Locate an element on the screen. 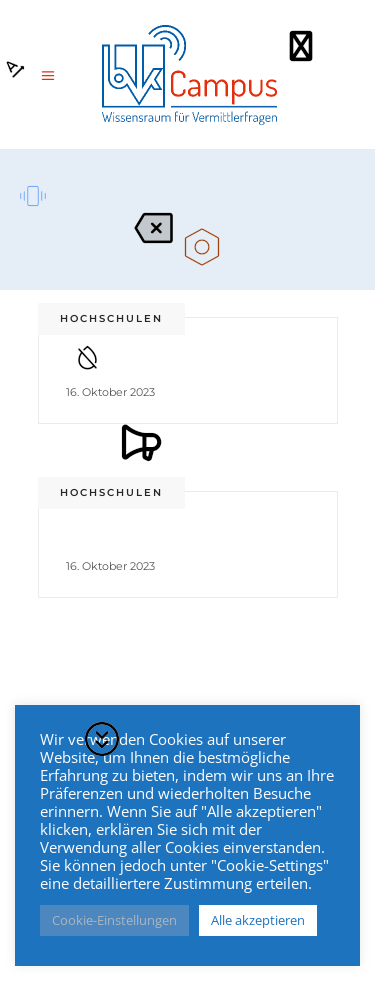  expand all content below is located at coordinates (102, 739).